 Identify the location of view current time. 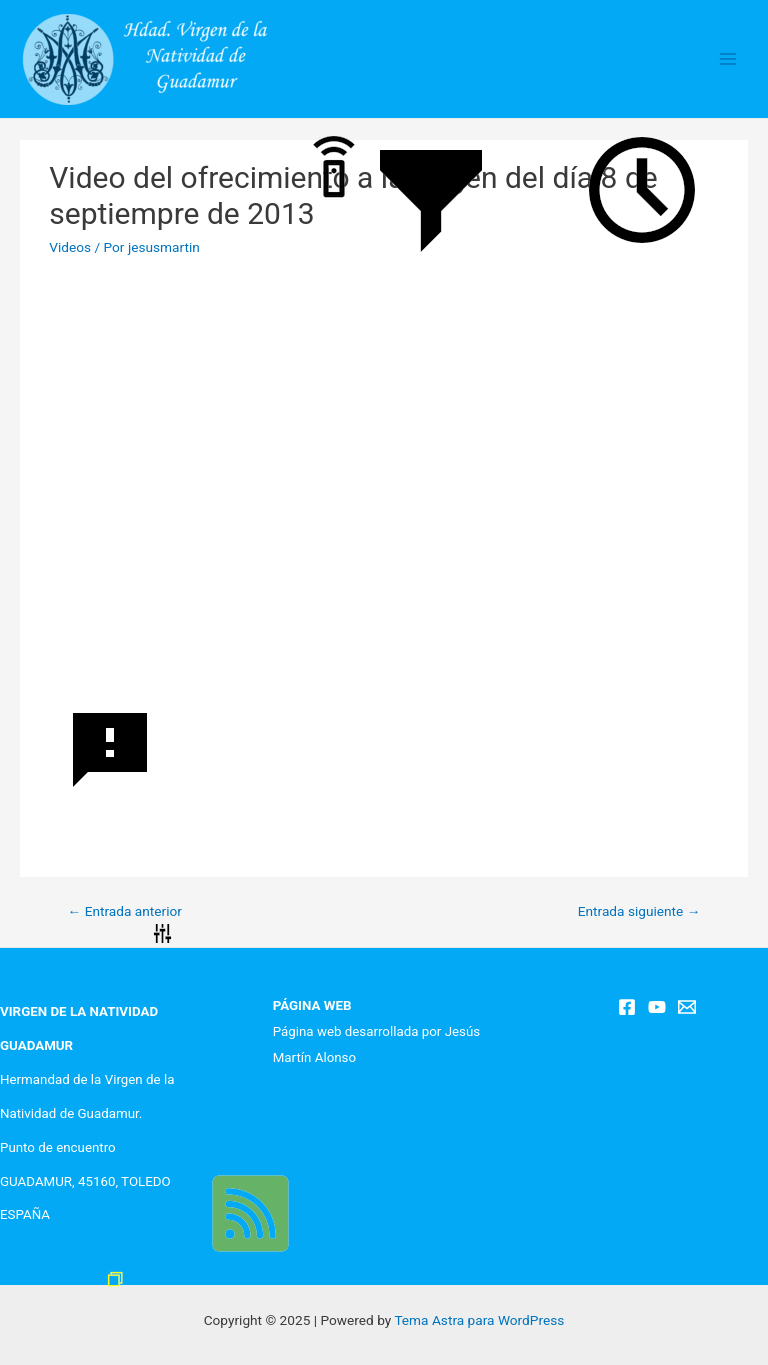
(642, 190).